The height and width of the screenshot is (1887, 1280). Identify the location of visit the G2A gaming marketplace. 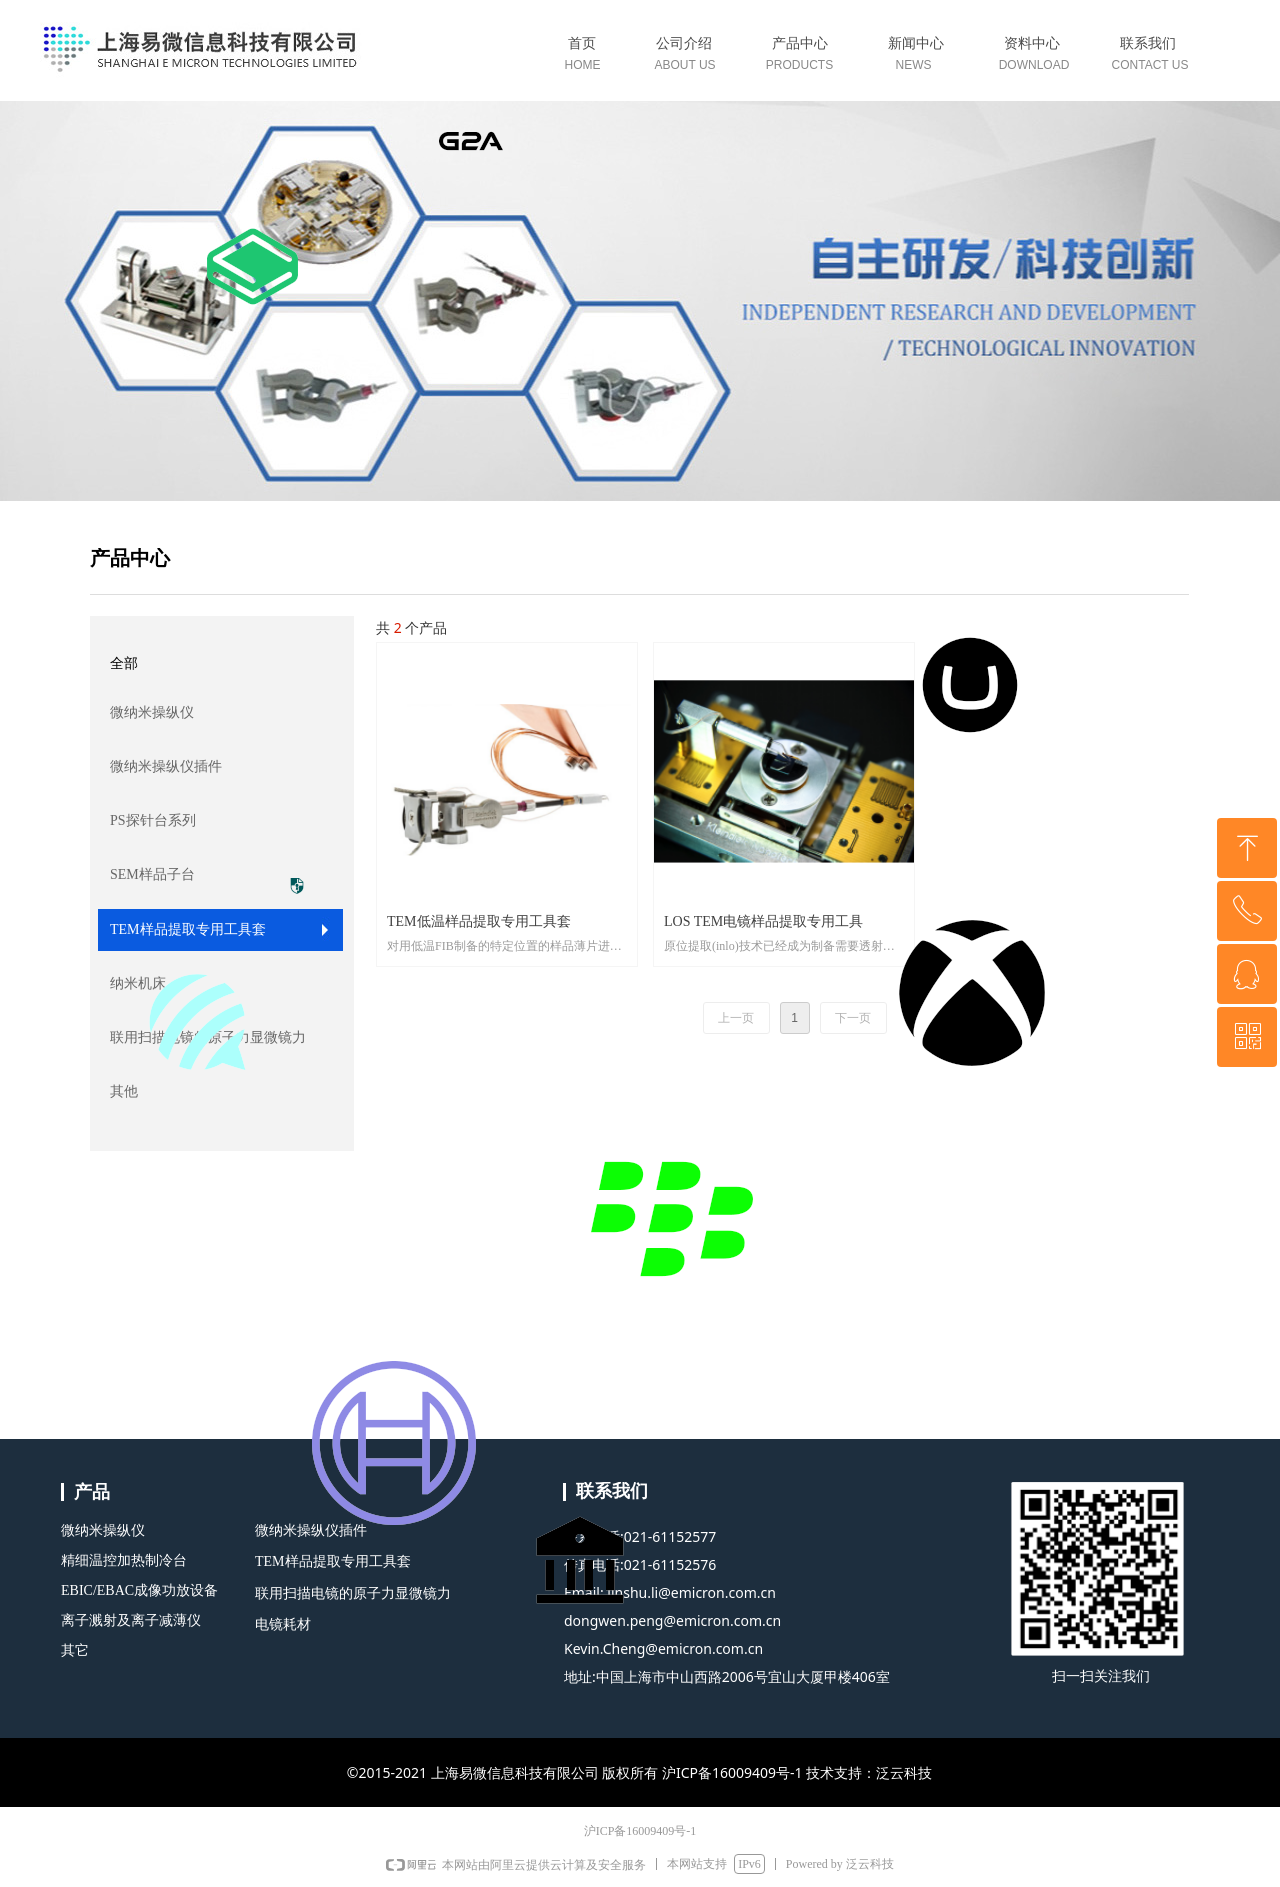
(471, 141).